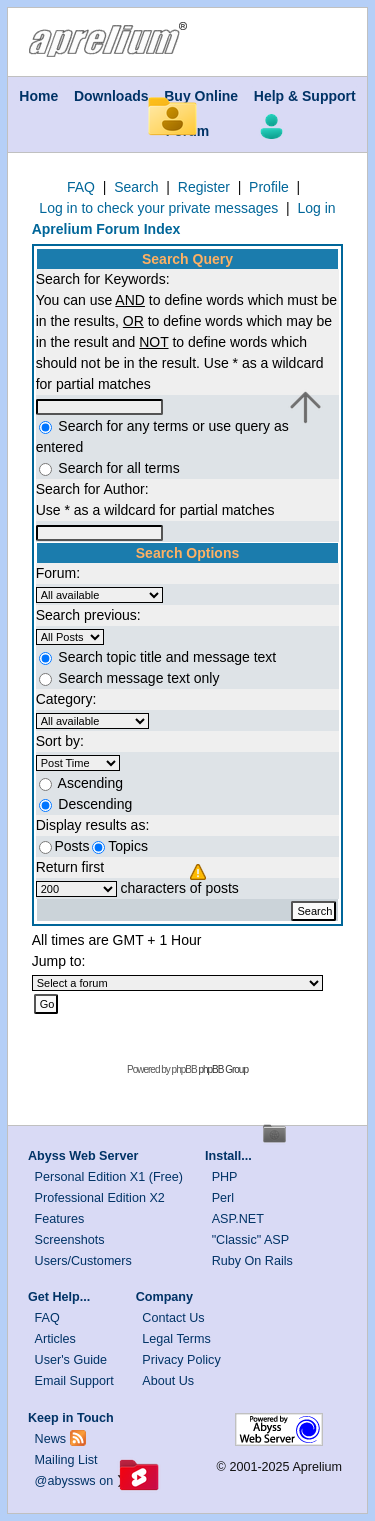 Image resolution: width=375 pixels, height=1521 pixels. What do you see at coordinates (172, 117) in the screenshot?
I see `open your personal user folder` at bounding box center [172, 117].